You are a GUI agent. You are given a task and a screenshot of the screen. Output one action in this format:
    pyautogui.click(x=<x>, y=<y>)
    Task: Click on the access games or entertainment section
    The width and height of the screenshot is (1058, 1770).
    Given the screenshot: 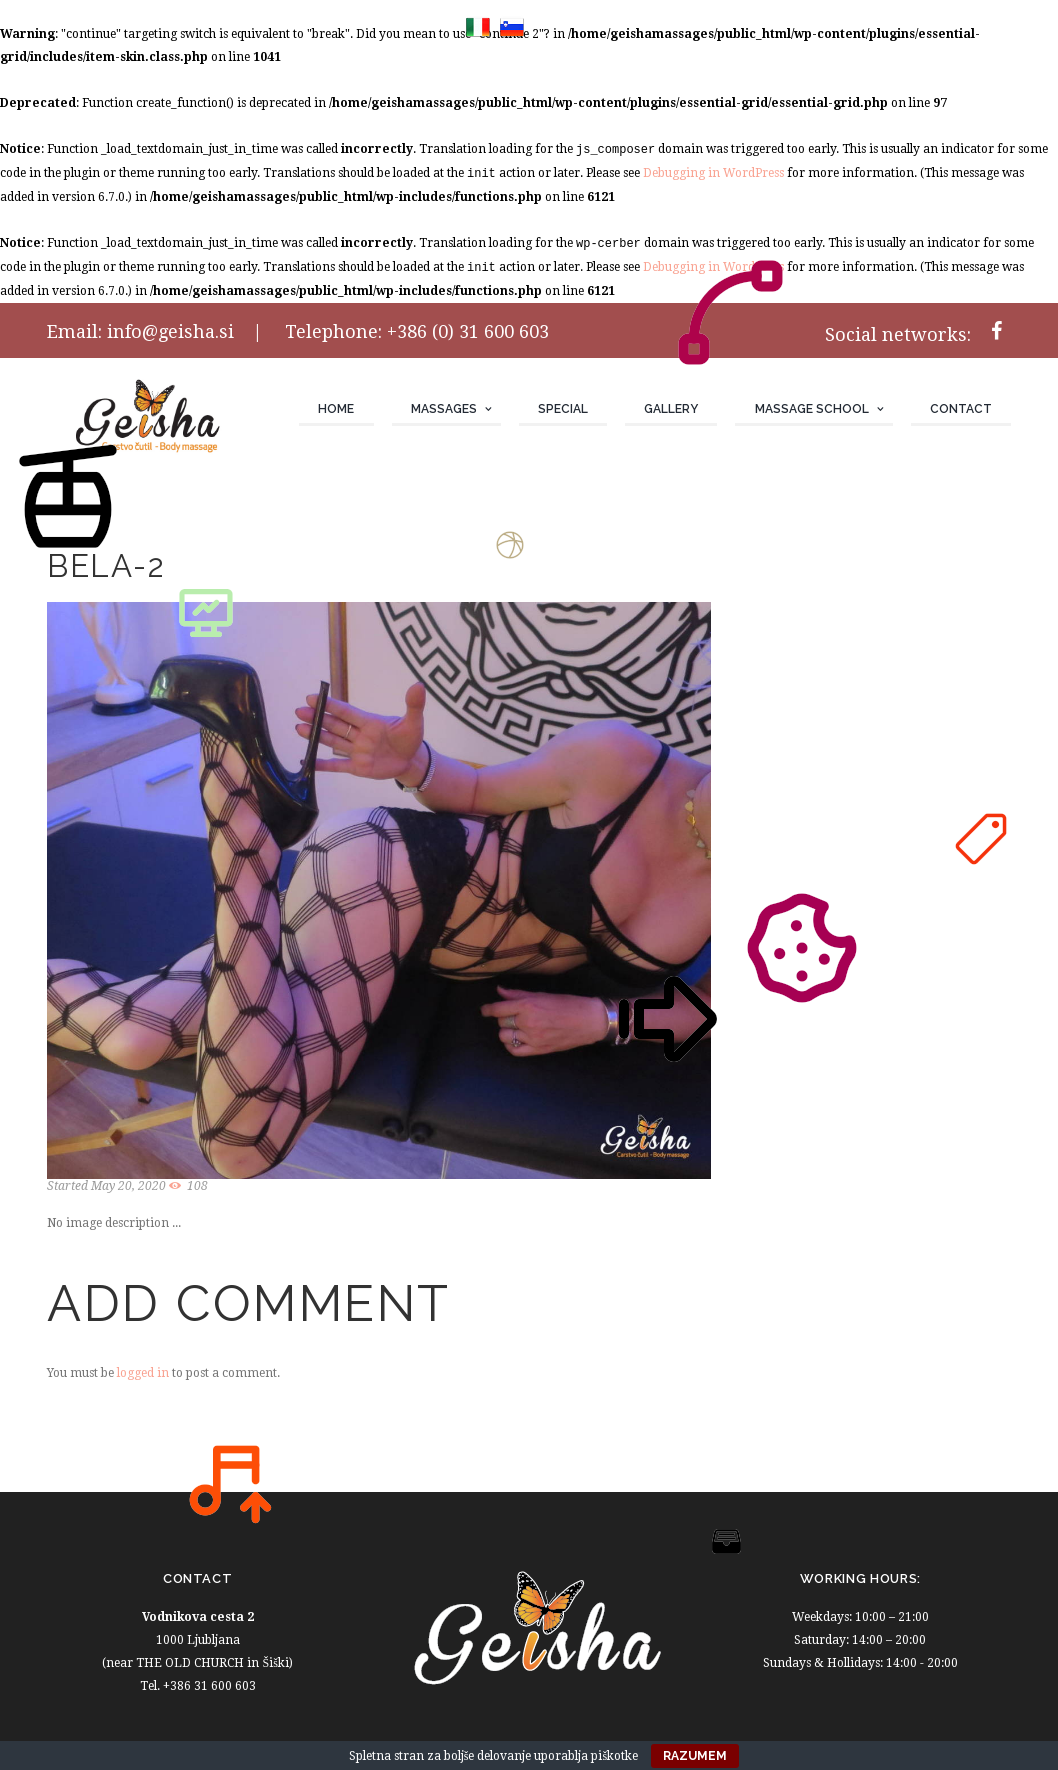 What is the action you would take?
    pyautogui.click(x=510, y=545)
    